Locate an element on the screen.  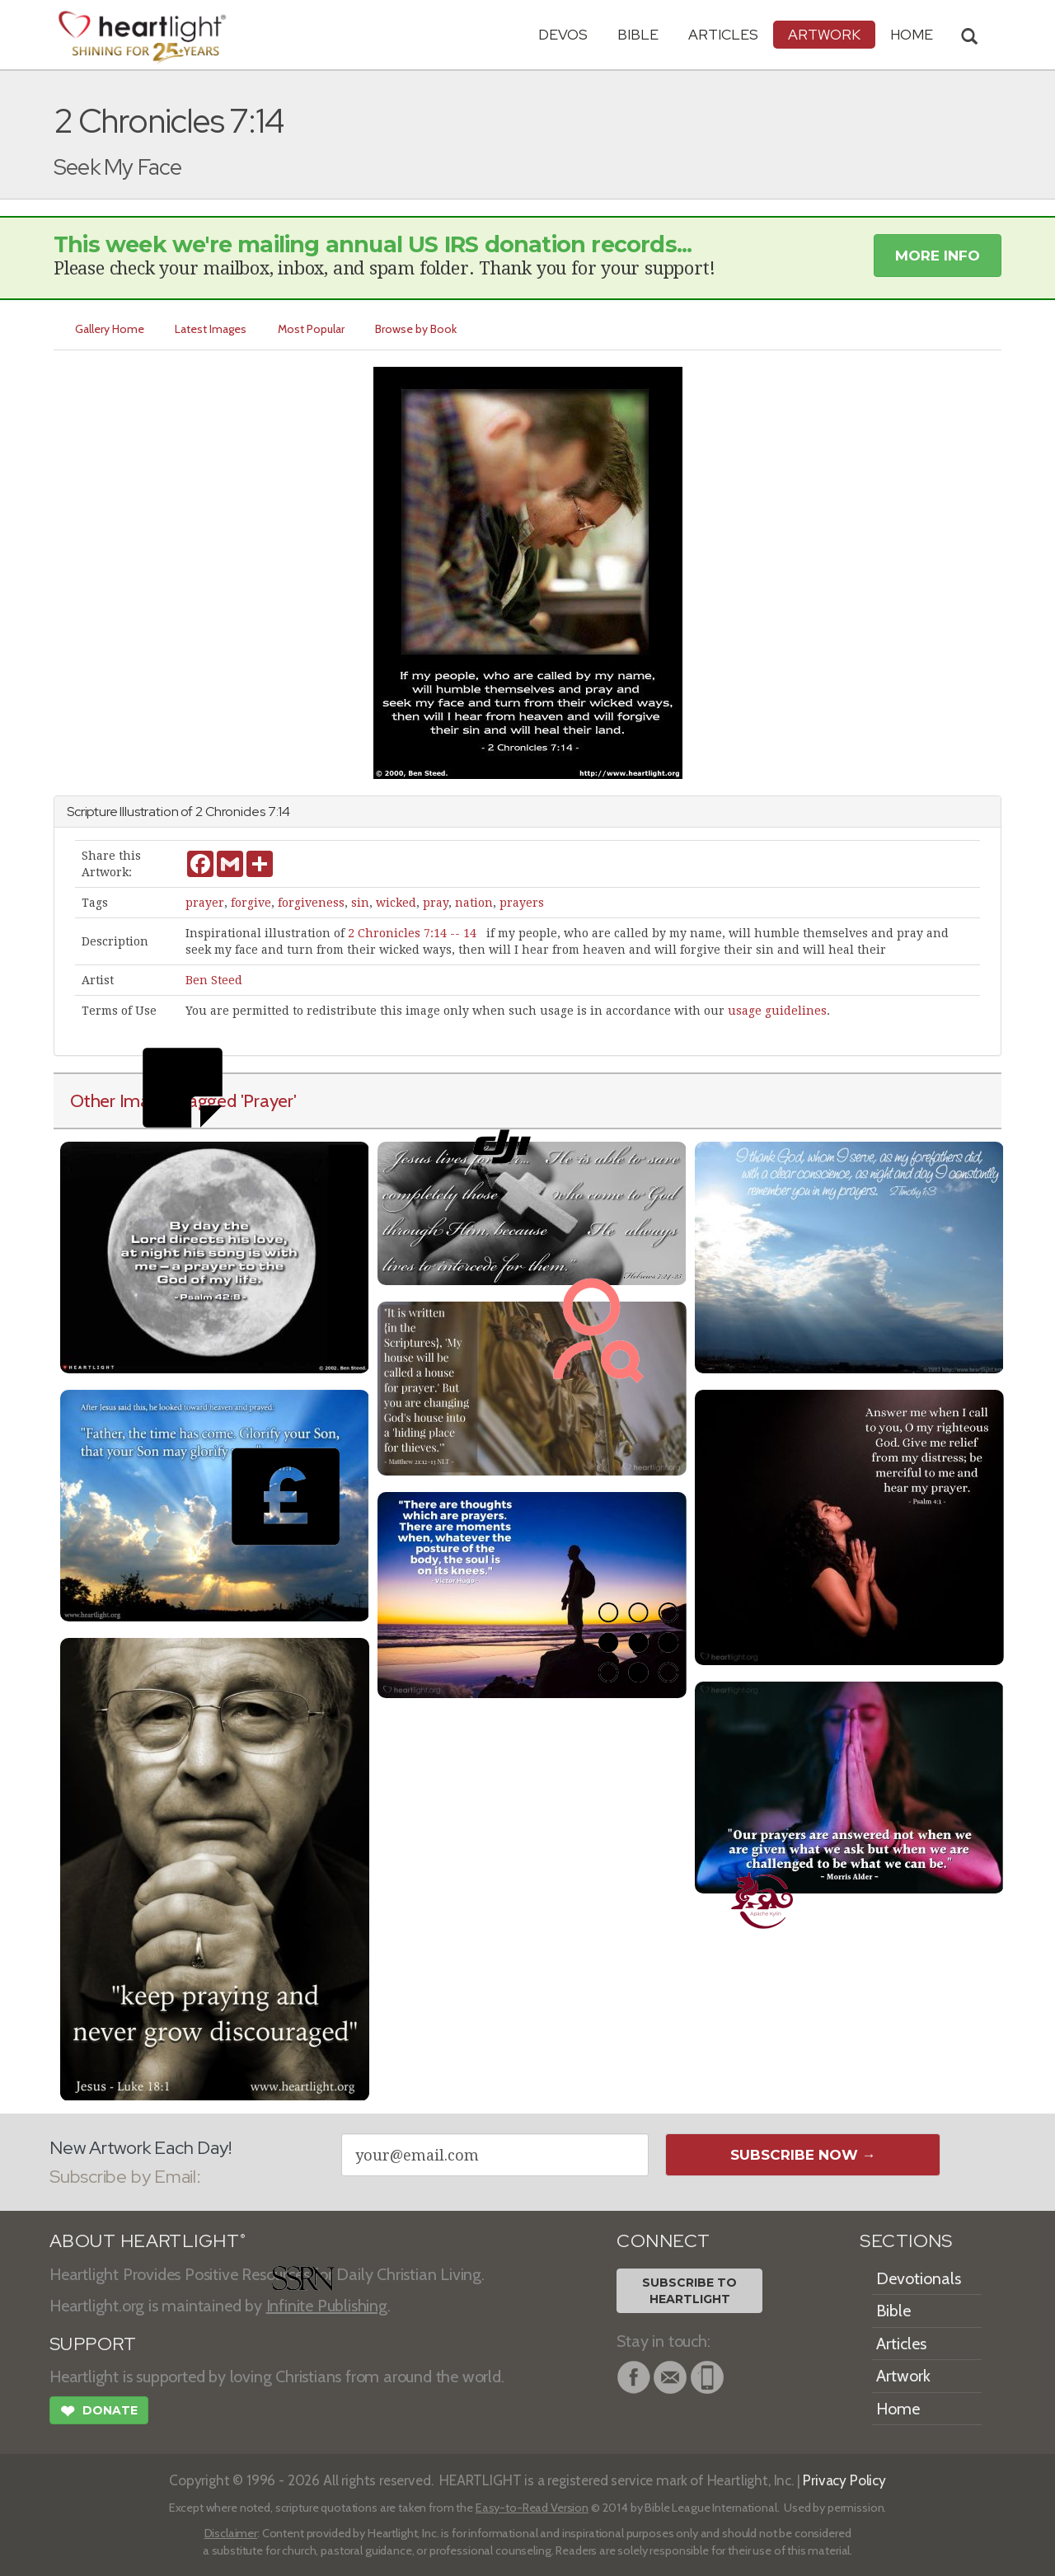
search for a user or contact is located at coordinates (591, 1330).